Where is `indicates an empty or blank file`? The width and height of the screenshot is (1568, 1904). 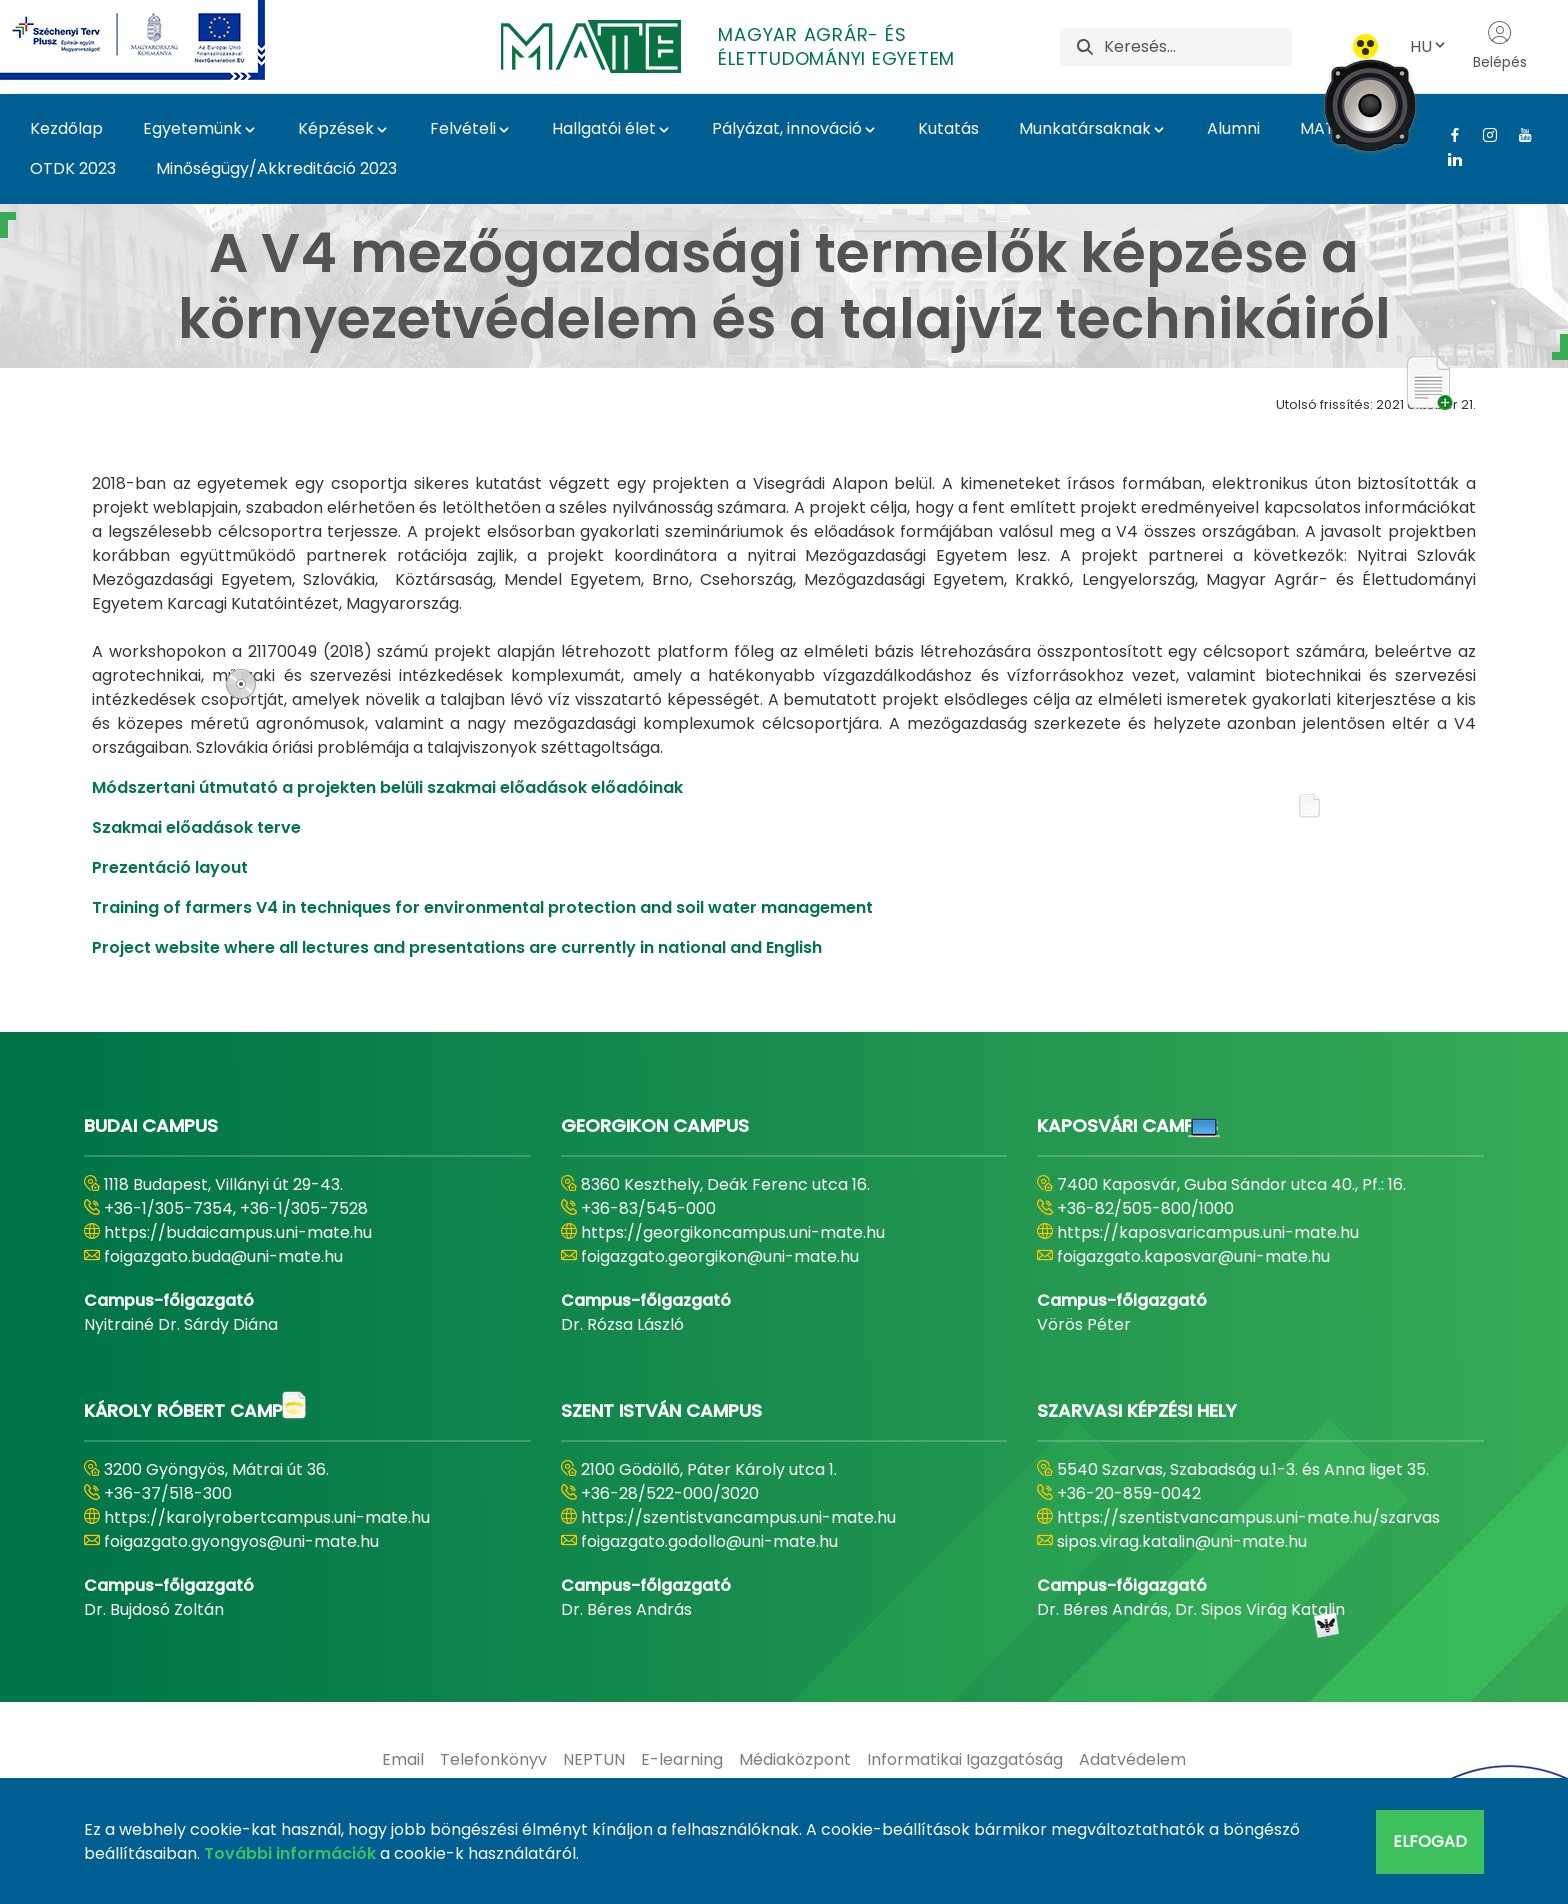
indicates an empty or blank file is located at coordinates (1309, 805).